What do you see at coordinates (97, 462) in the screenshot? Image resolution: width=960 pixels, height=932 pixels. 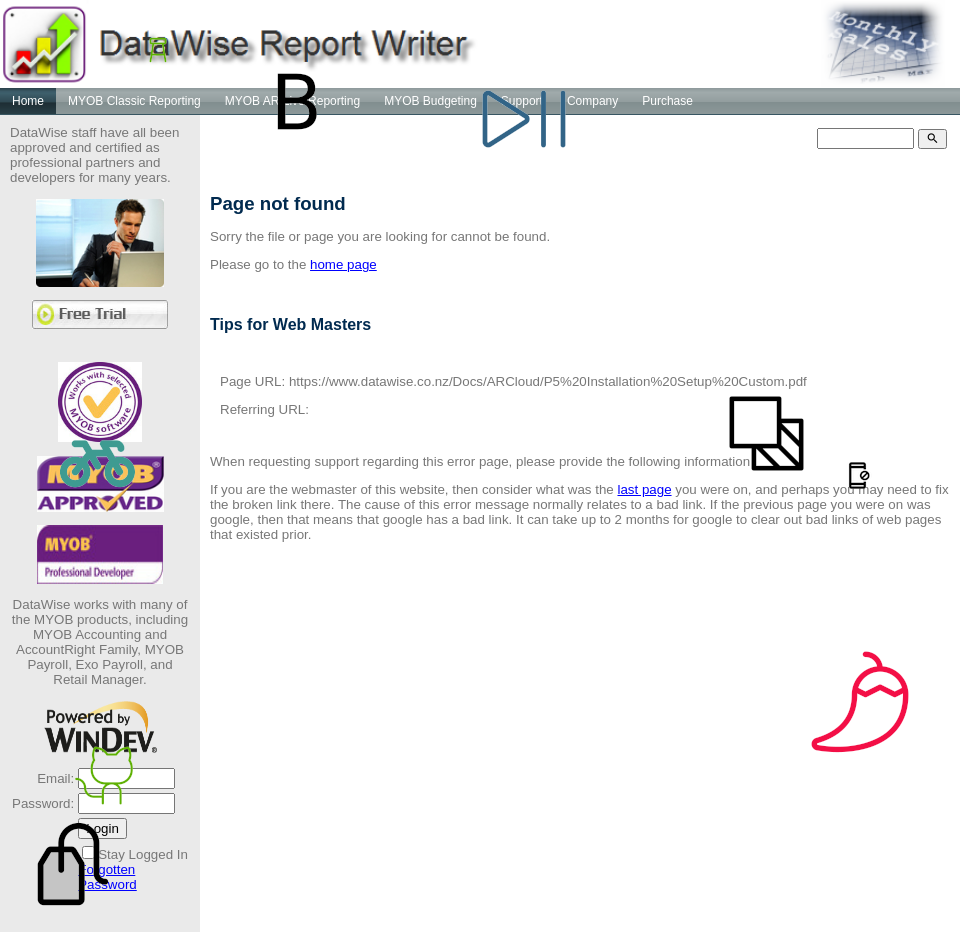 I see `access bike rental or cycling options` at bounding box center [97, 462].